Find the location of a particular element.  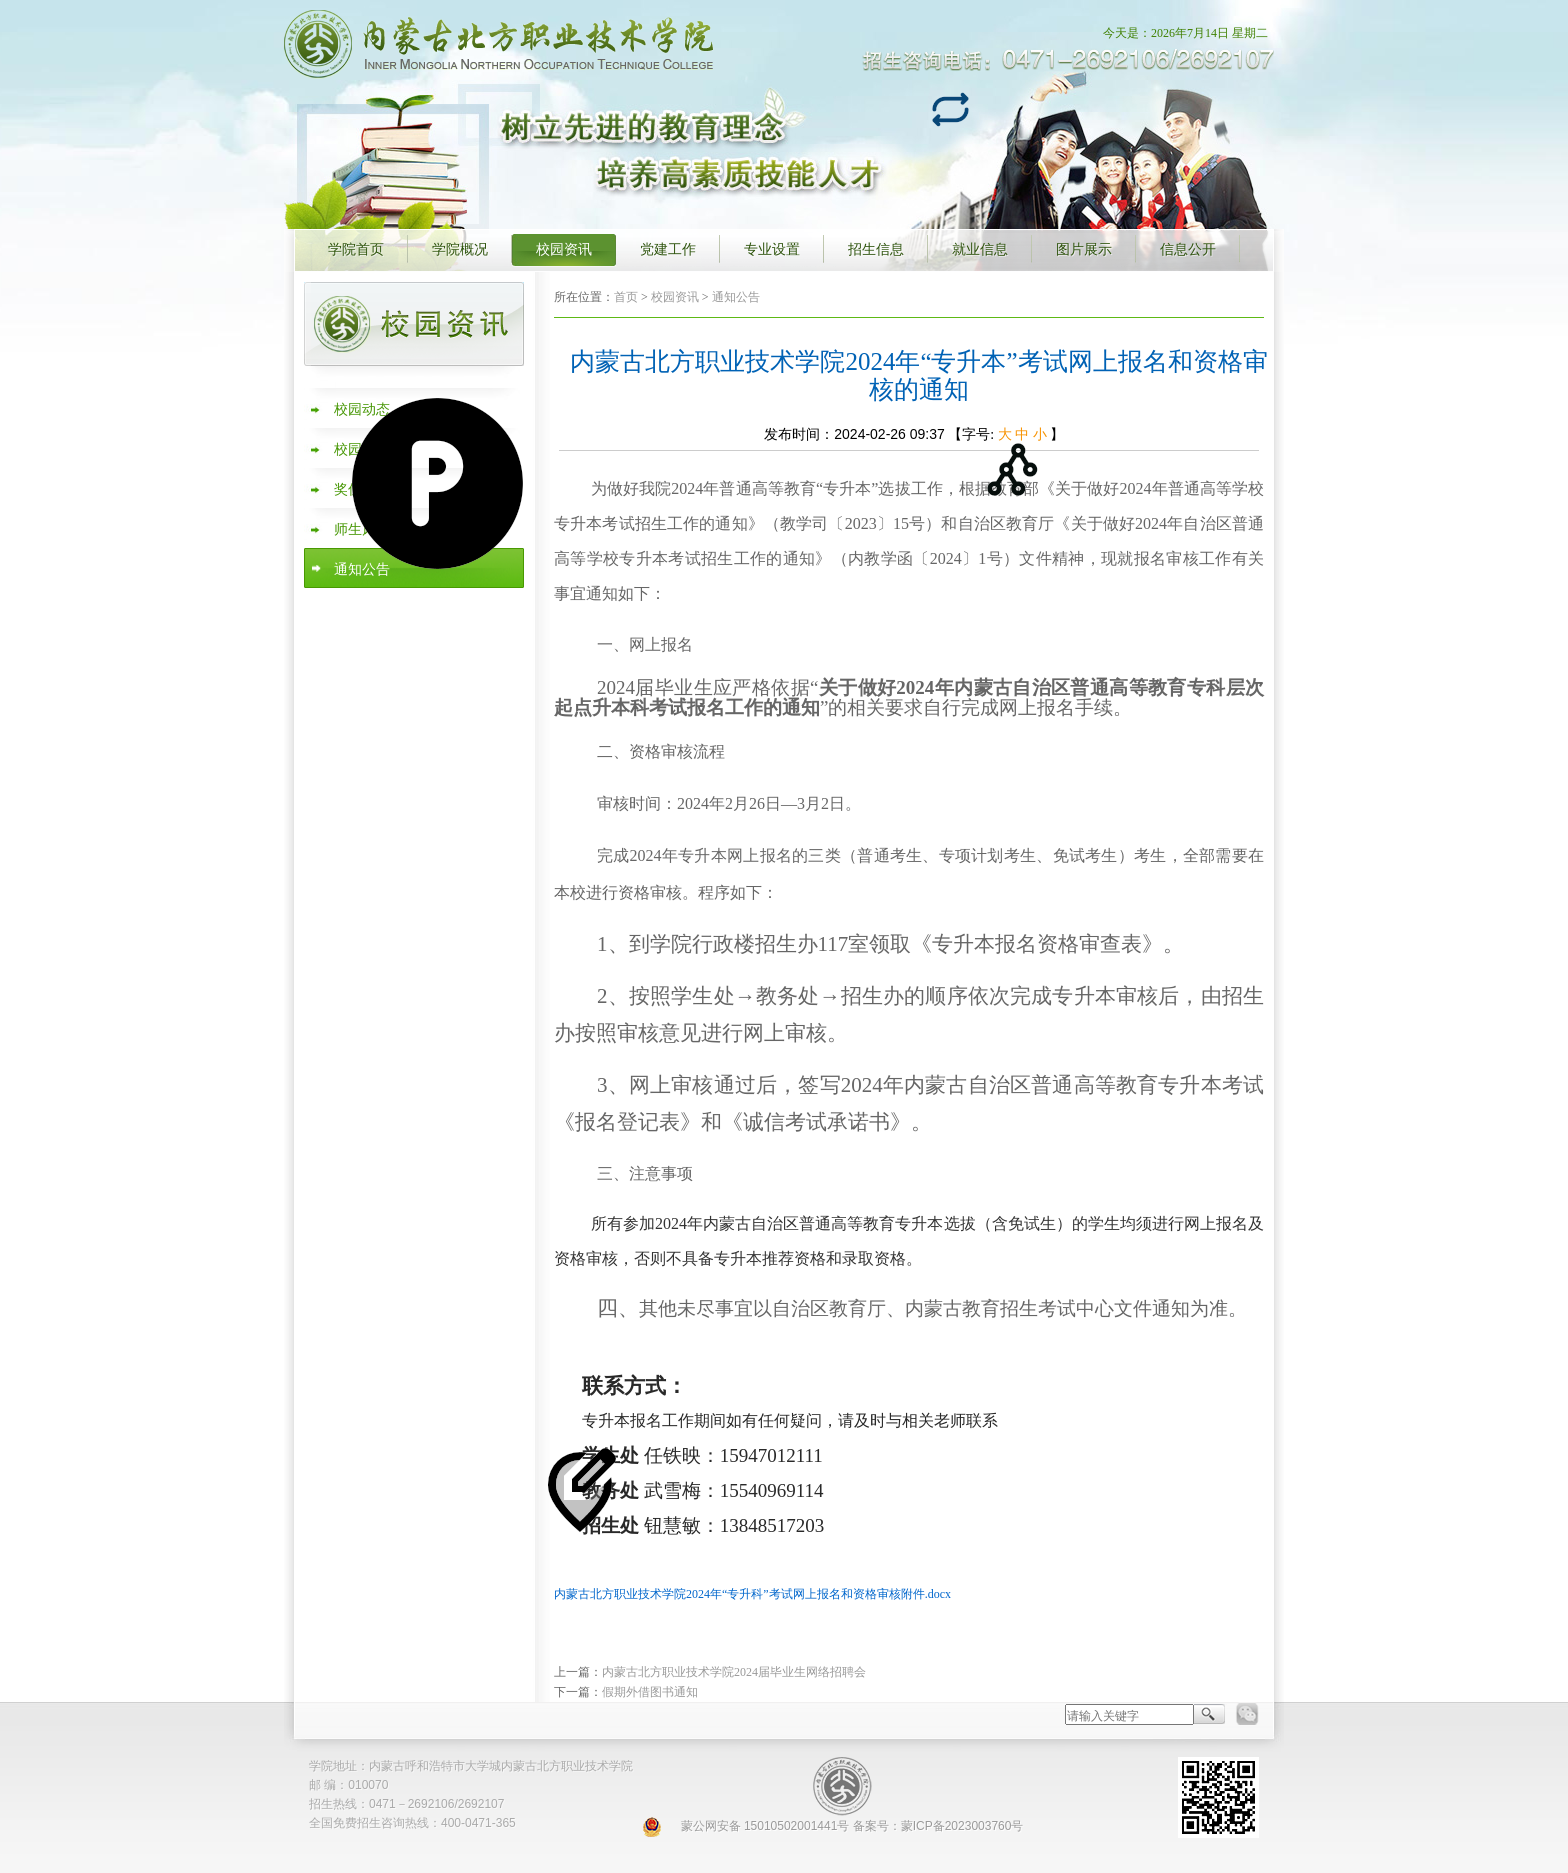

view hierarchical data structure is located at coordinates (1013, 469).